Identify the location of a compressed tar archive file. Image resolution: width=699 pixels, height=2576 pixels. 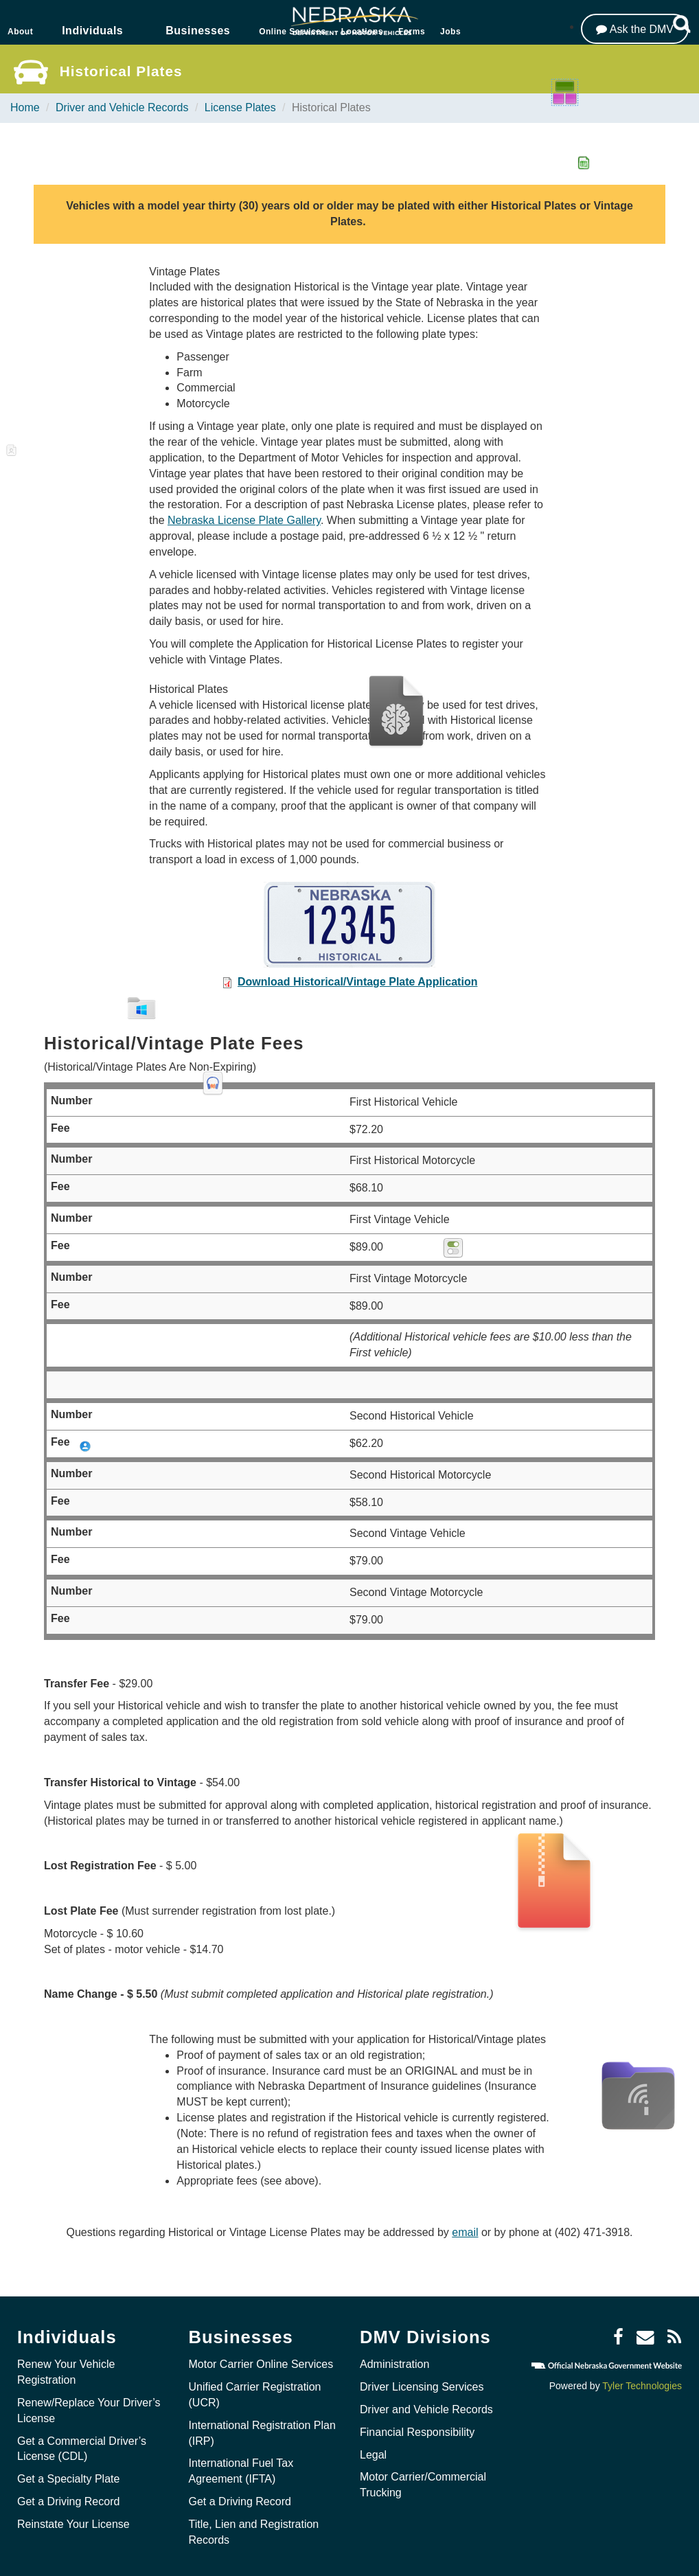
(554, 1882).